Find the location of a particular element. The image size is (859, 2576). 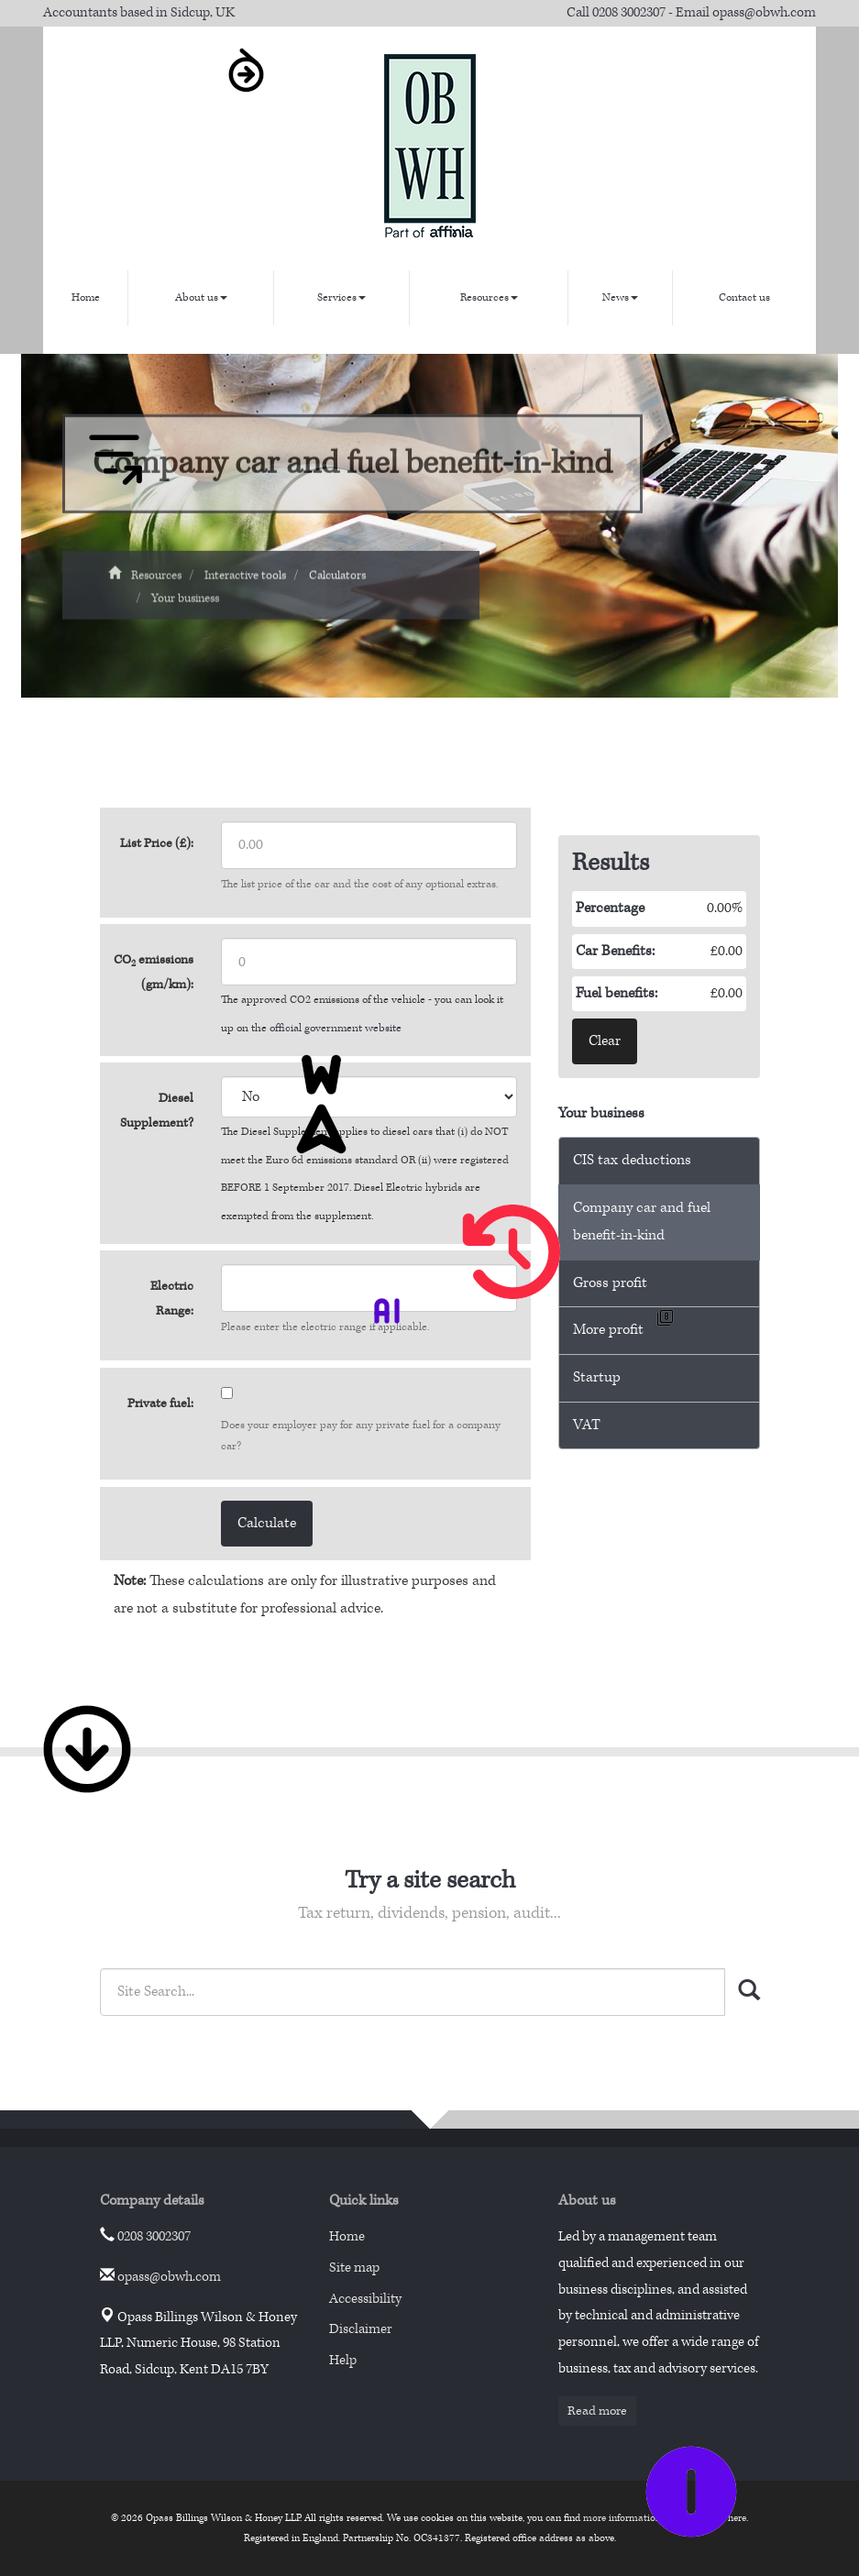

view history or recent activity is located at coordinates (512, 1251).